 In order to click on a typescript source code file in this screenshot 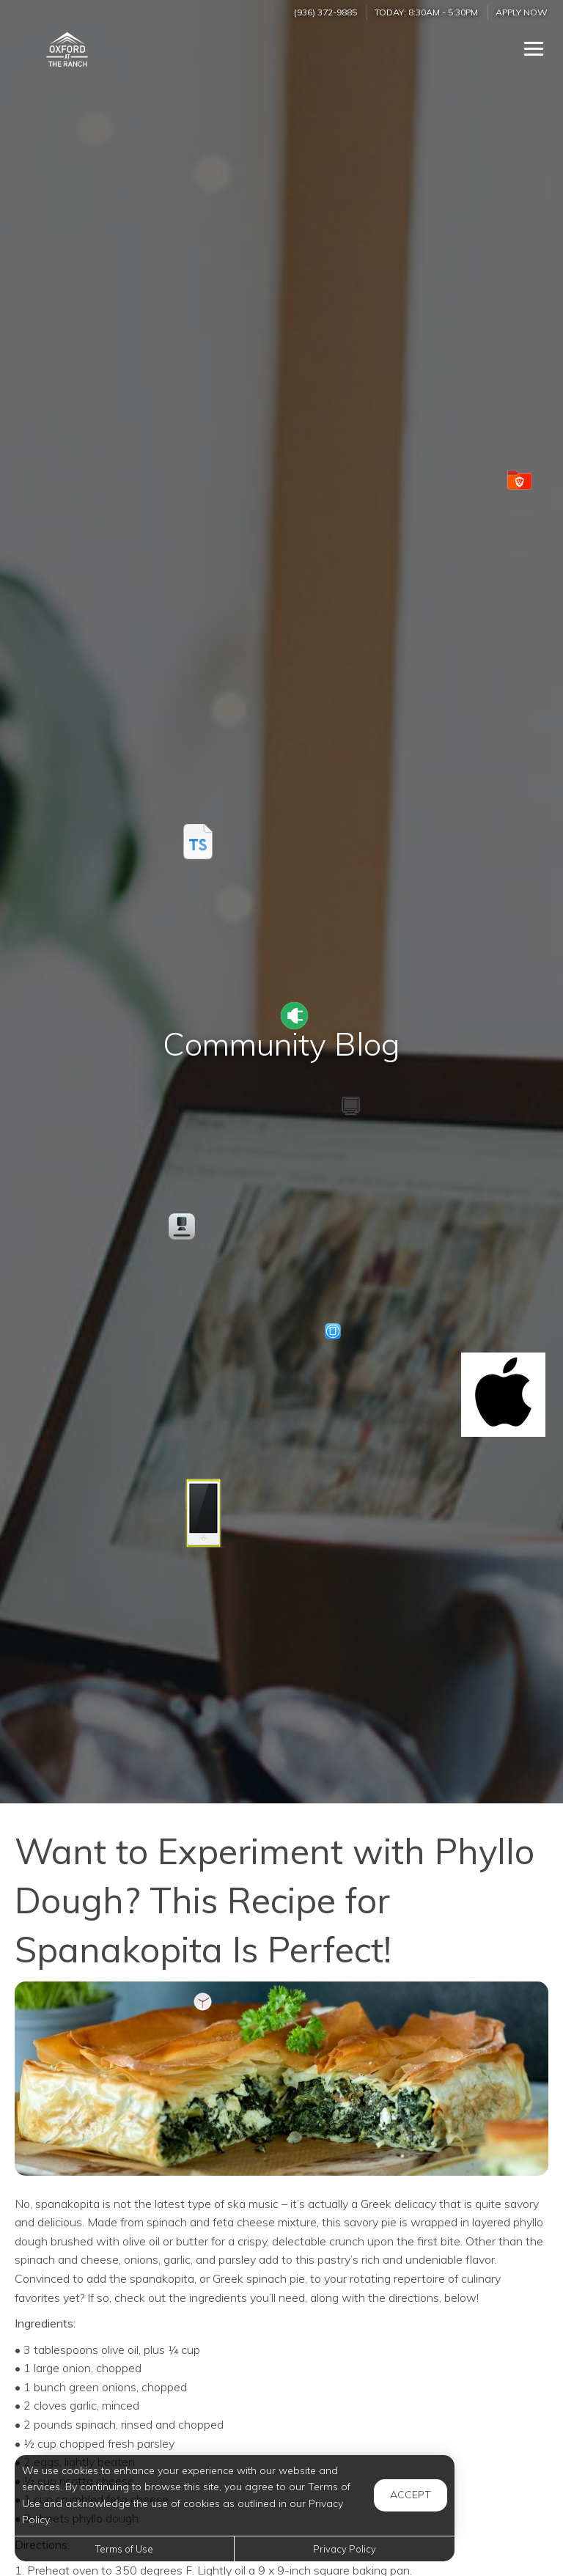, I will do `click(198, 842)`.